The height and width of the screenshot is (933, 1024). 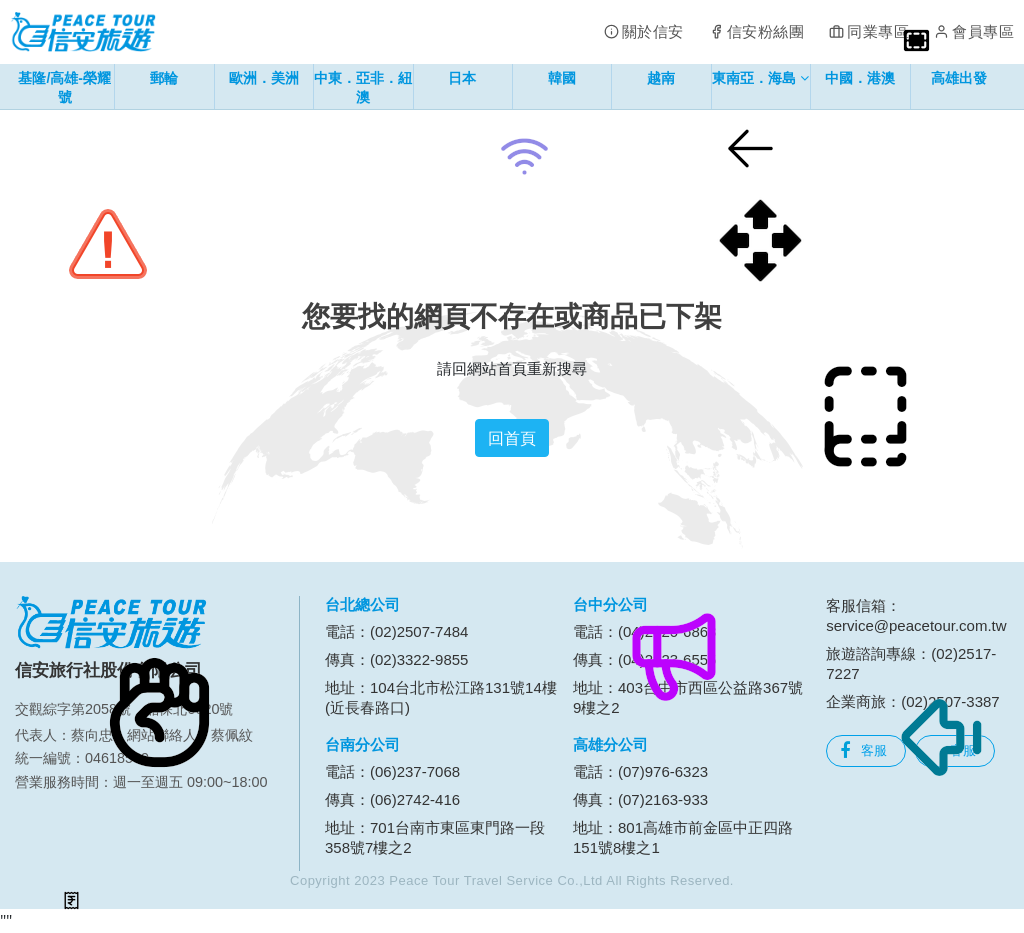 I want to click on make an announcement or broadcast, so click(x=674, y=655).